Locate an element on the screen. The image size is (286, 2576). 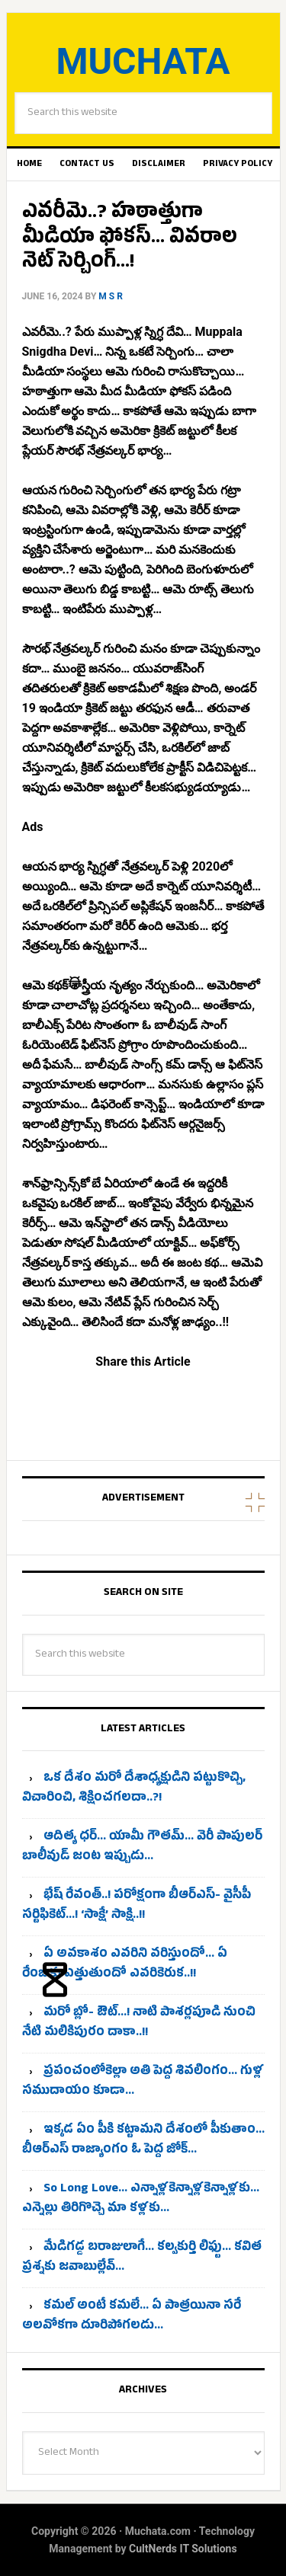
exit fullscreen mode is located at coordinates (255, 1502).